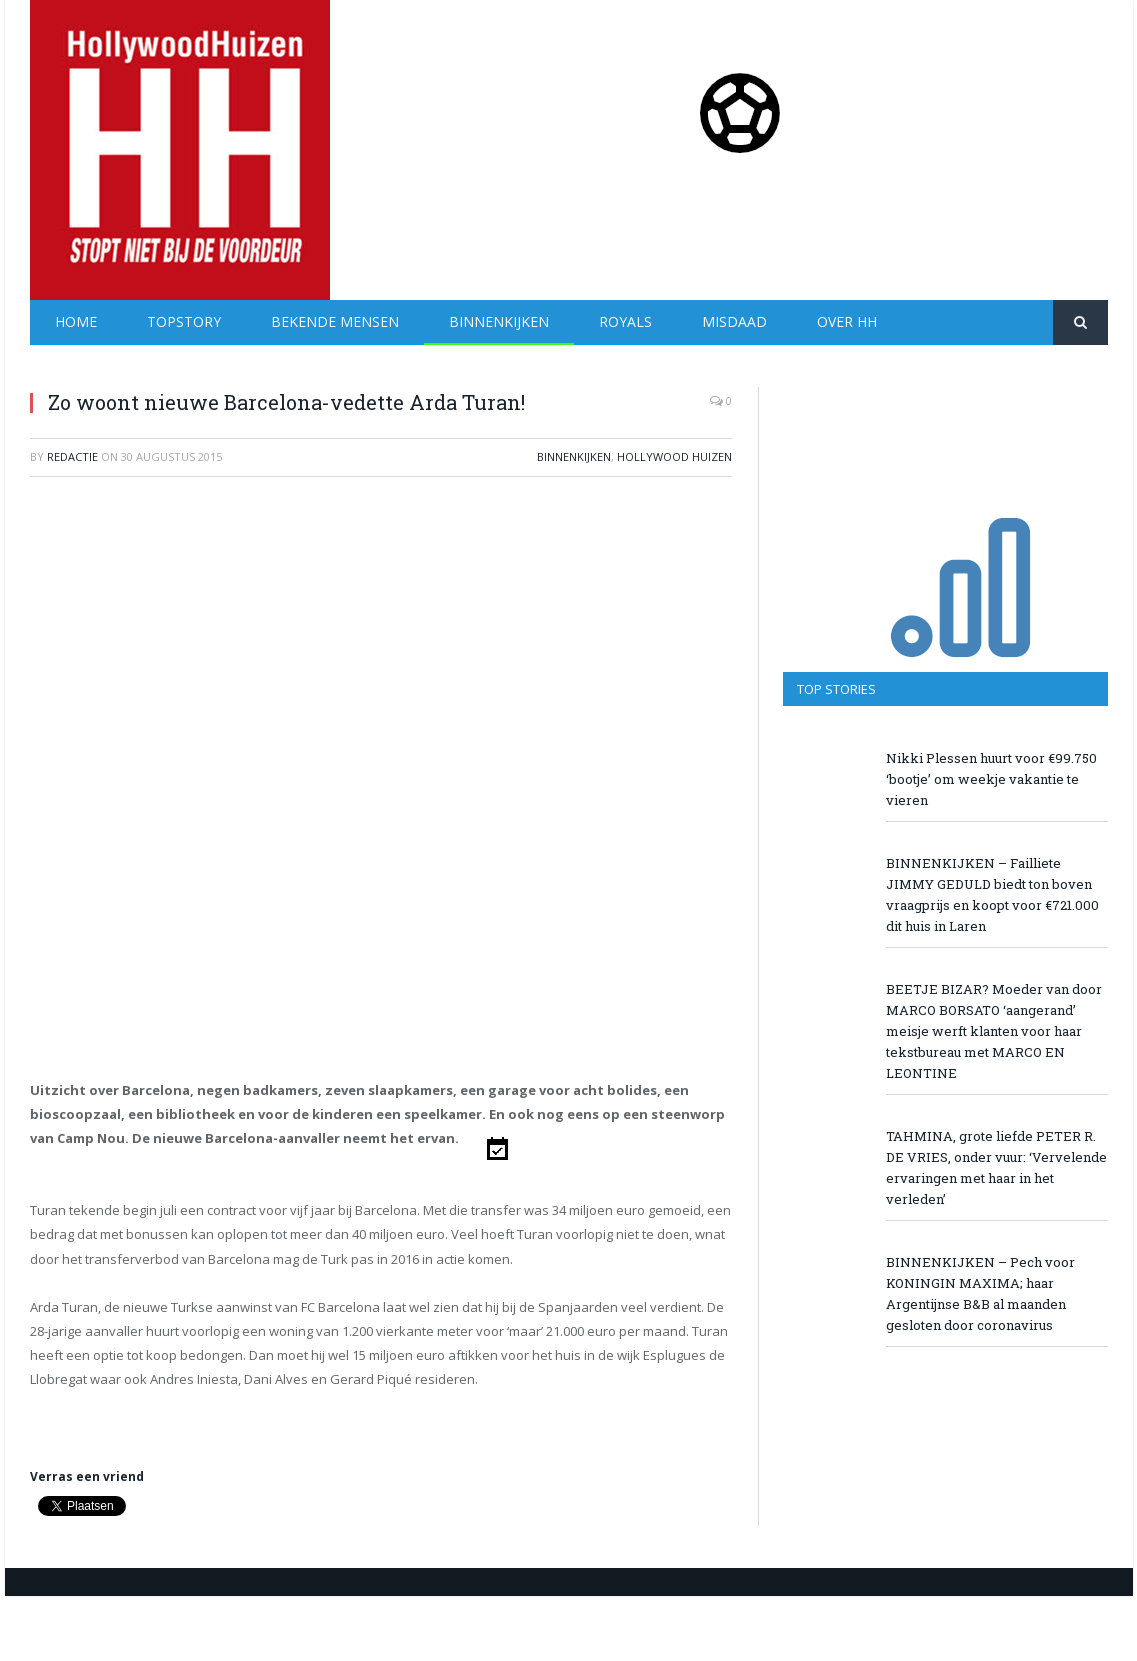 The image size is (1137, 1661). What do you see at coordinates (497, 1149) in the screenshot?
I see `event confirmed or available` at bounding box center [497, 1149].